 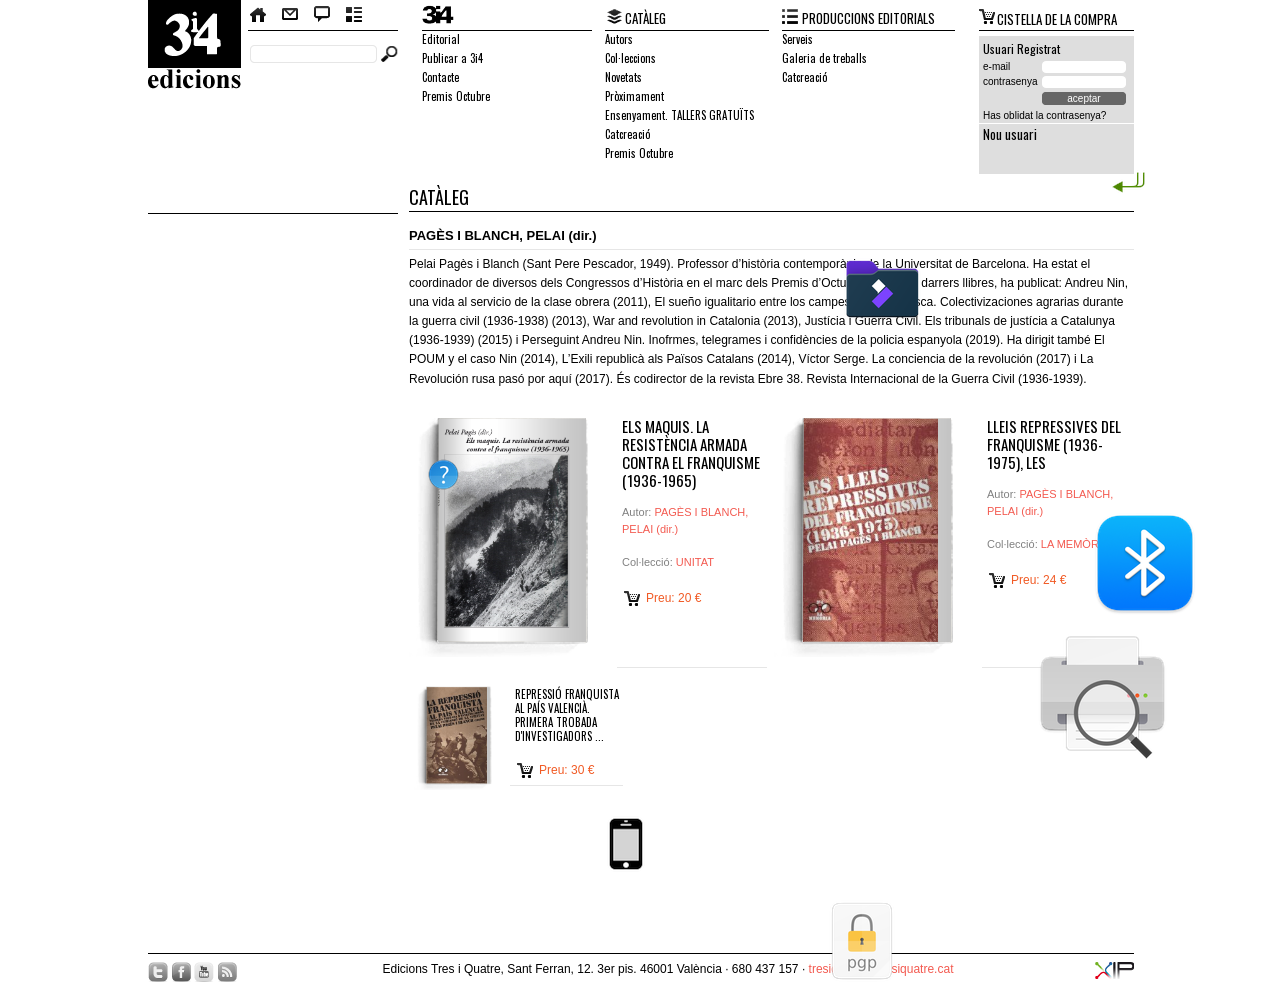 I want to click on transfer files wirelessly via bluetooth, so click(x=1145, y=563).